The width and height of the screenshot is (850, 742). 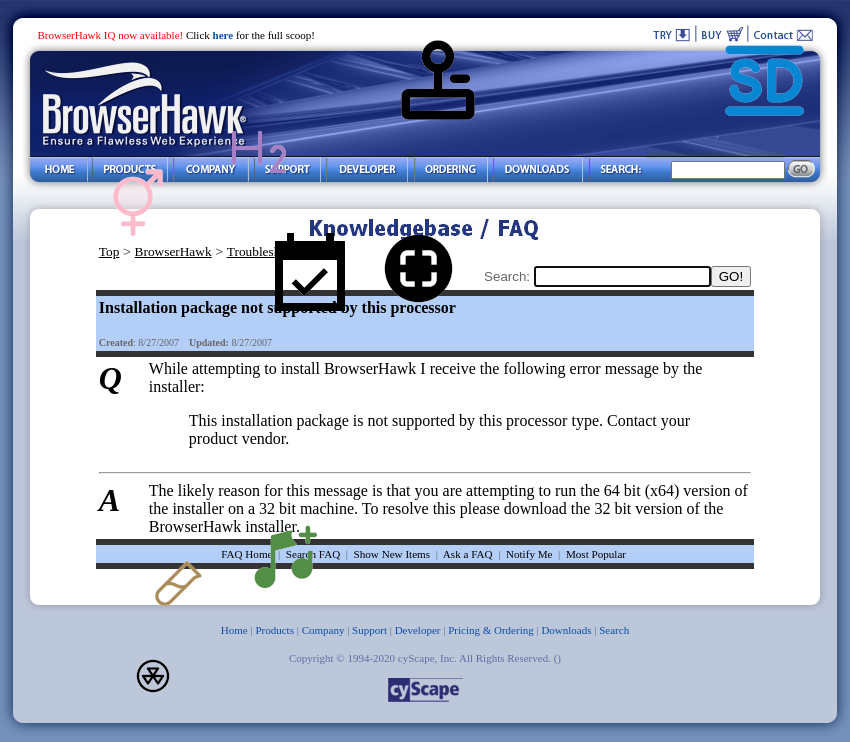 I want to click on access lab or experimental features, so click(x=177, y=583).